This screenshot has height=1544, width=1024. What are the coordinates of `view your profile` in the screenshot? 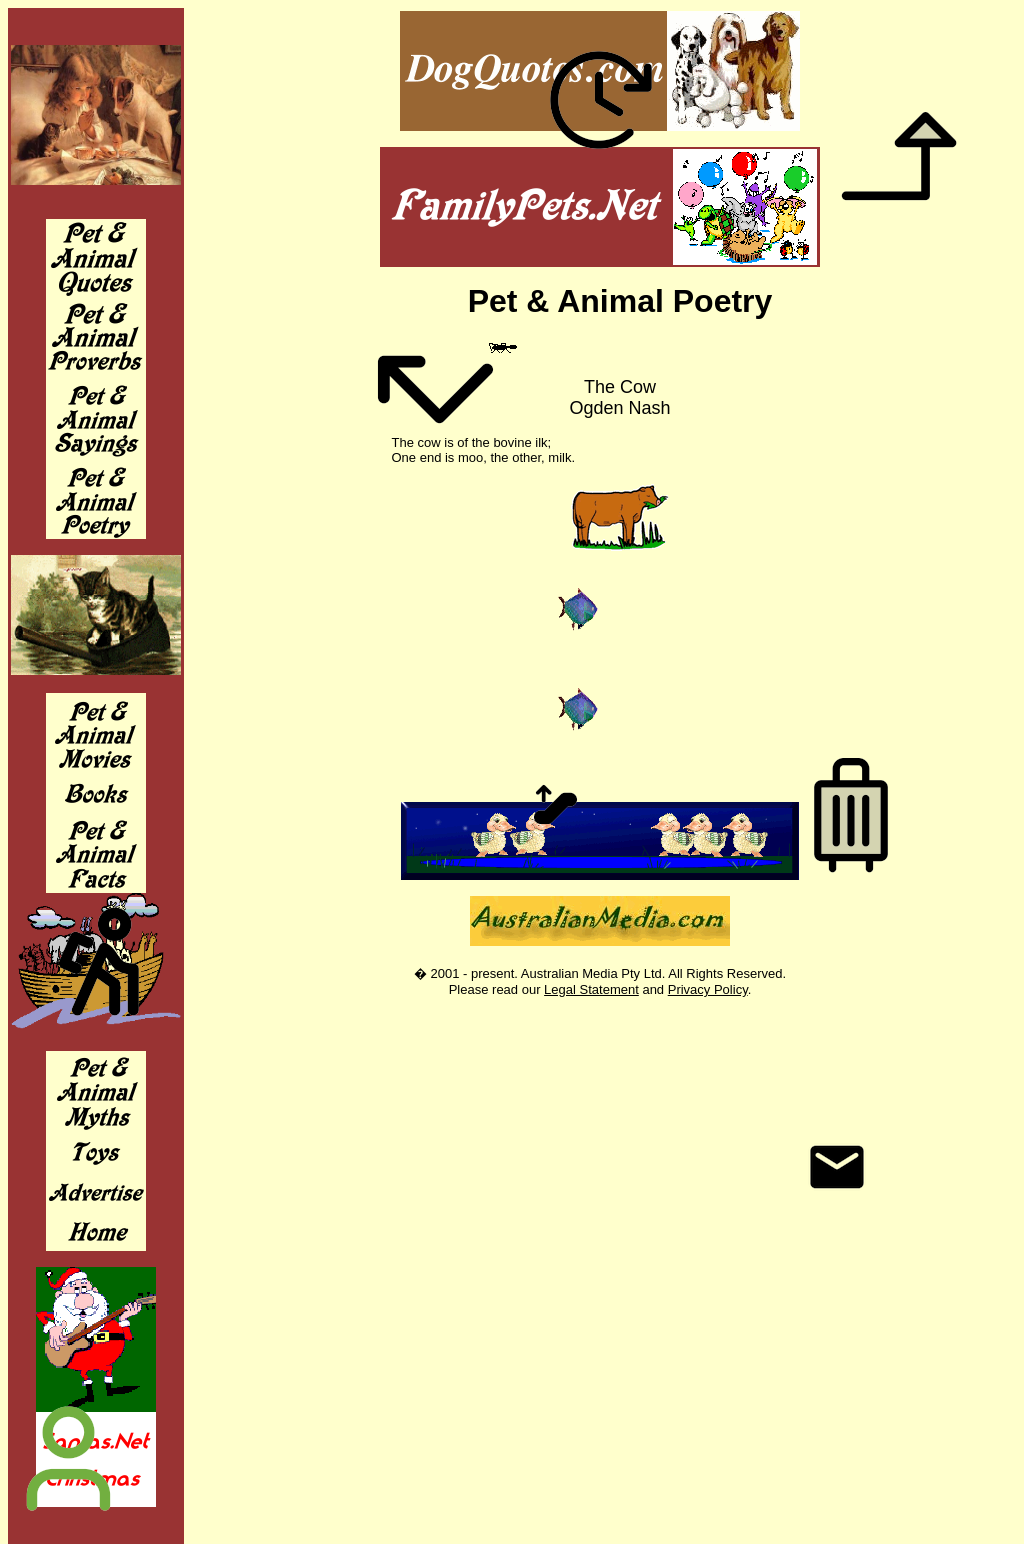 It's located at (68, 1458).